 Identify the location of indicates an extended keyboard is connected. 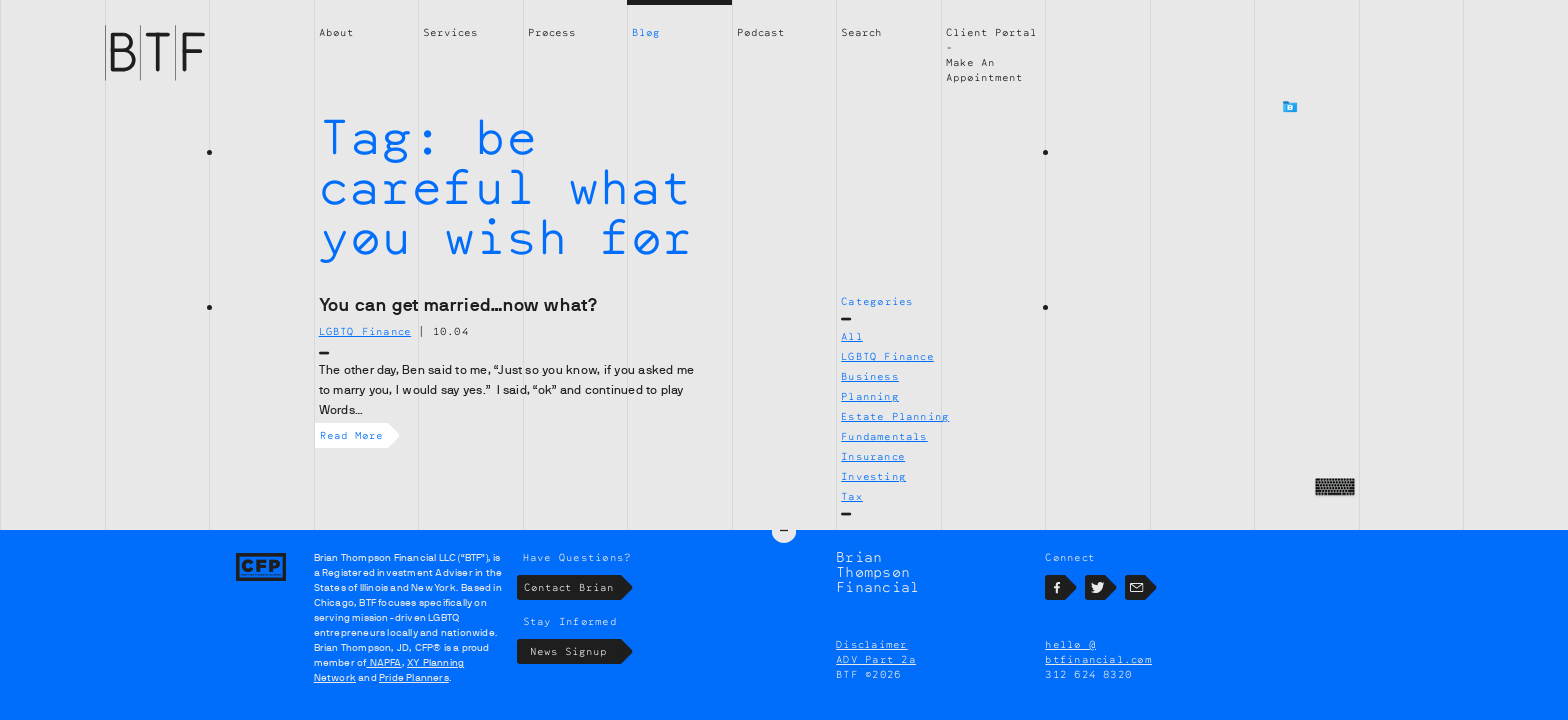
(1335, 487).